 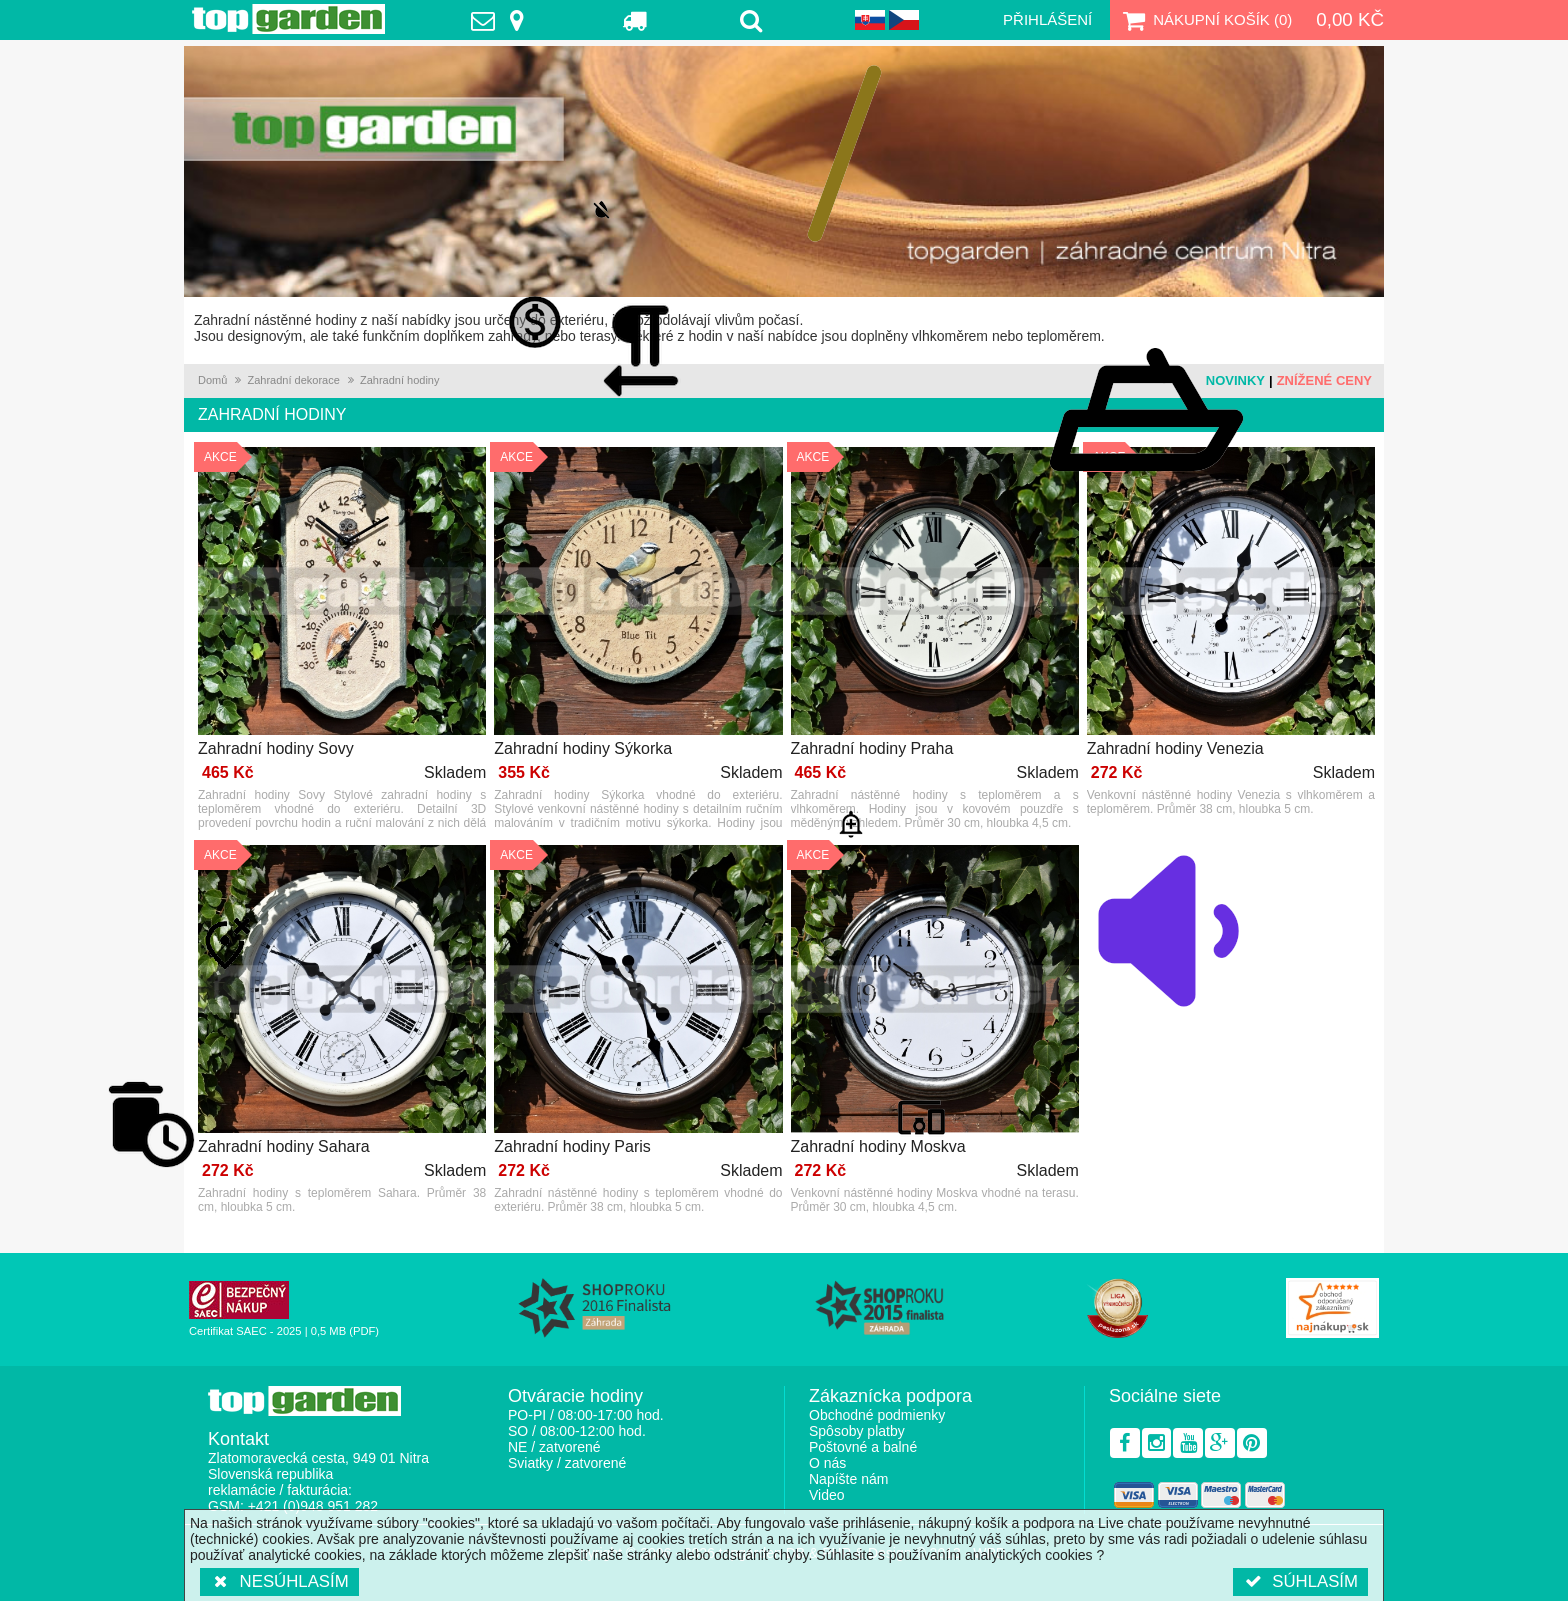 What do you see at coordinates (1146, 409) in the screenshot?
I see `select ferry as transportation option` at bounding box center [1146, 409].